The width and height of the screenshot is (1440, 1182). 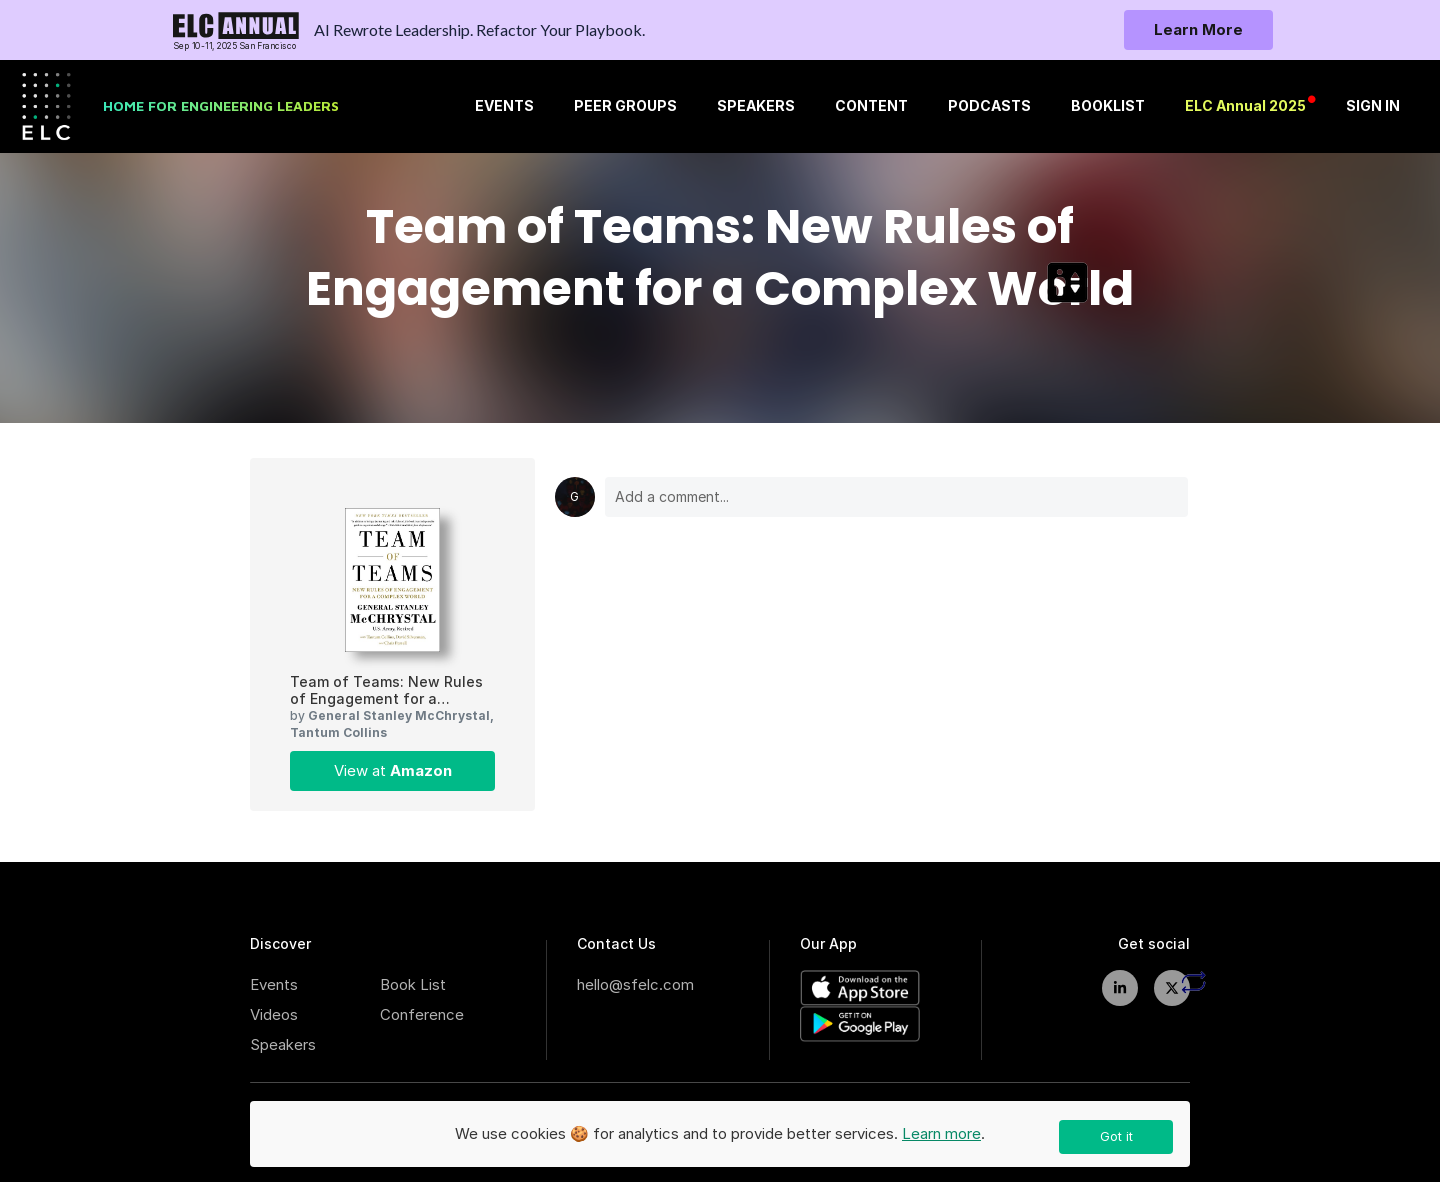 I want to click on indicates elevator access nearby, so click(x=1067, y=282).